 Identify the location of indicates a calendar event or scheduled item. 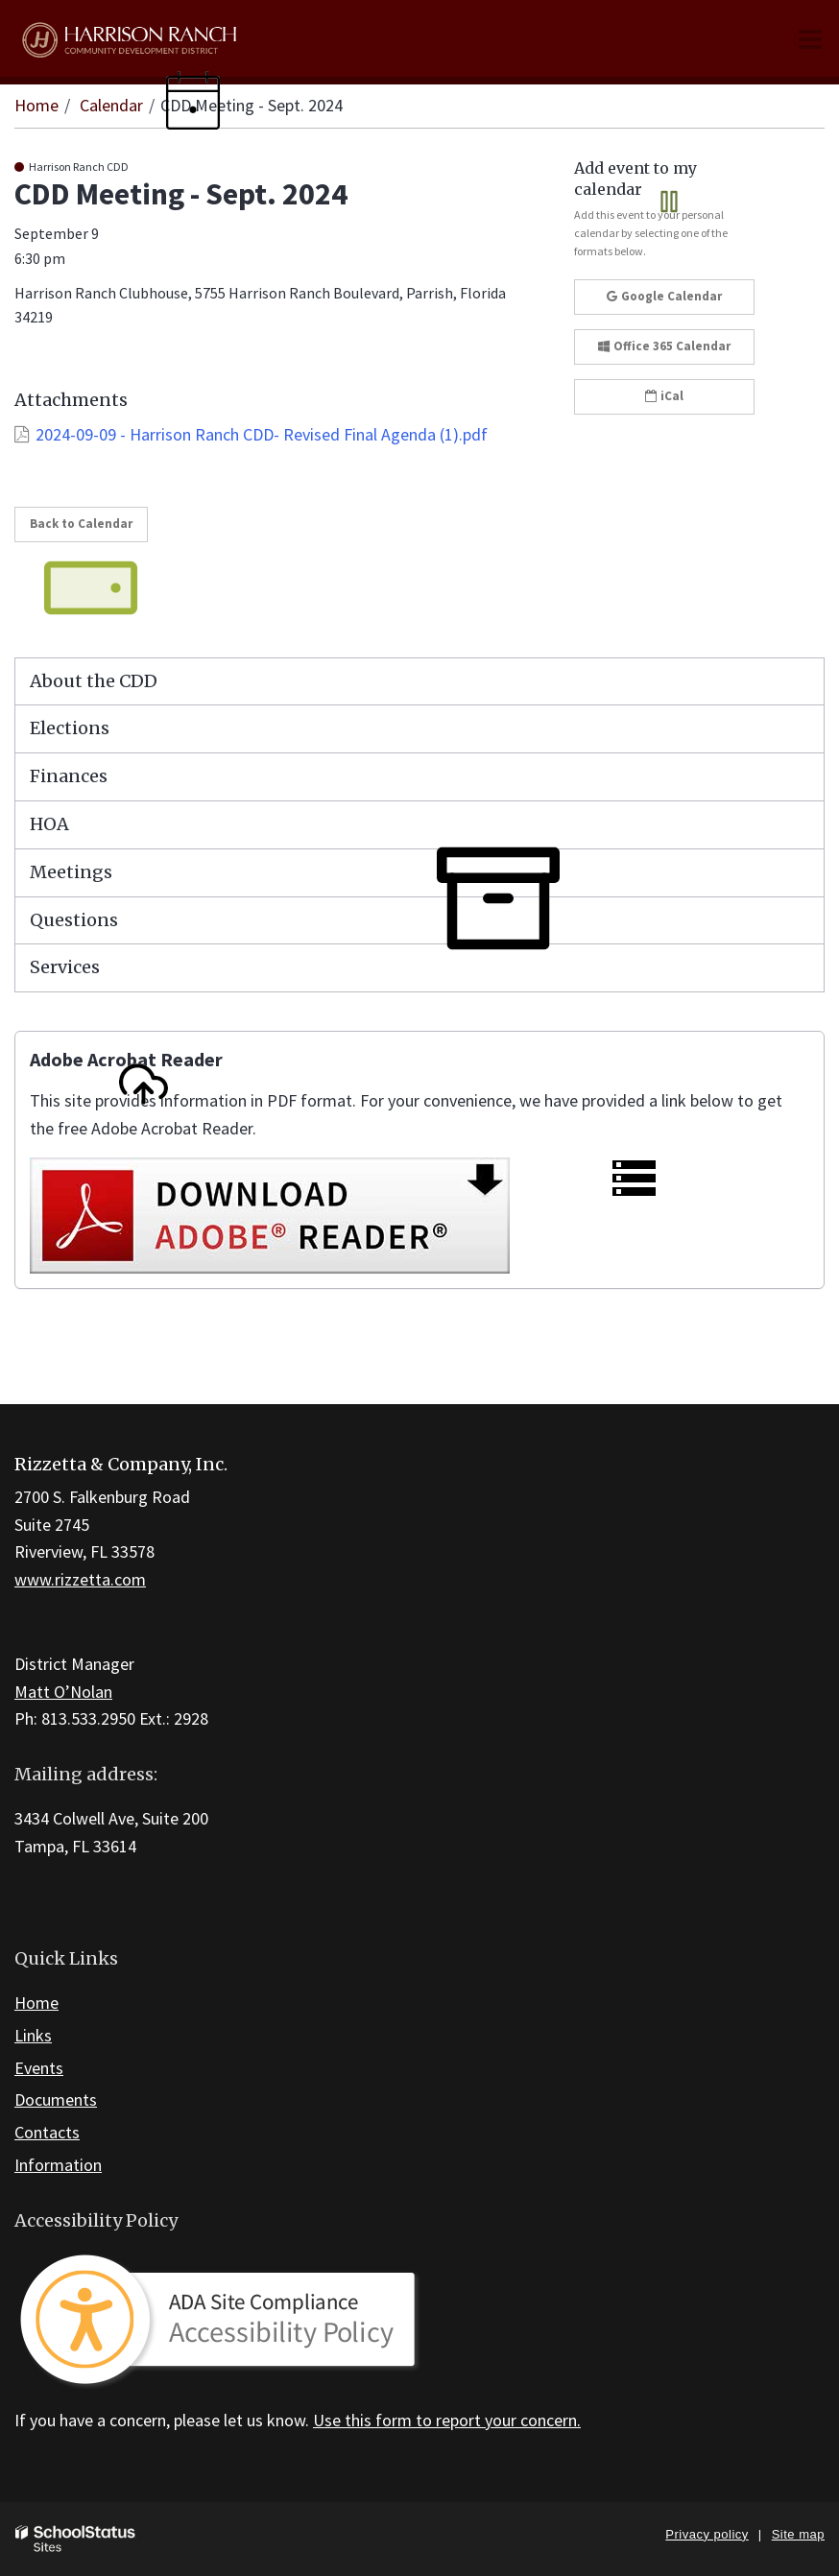
(193, 103).